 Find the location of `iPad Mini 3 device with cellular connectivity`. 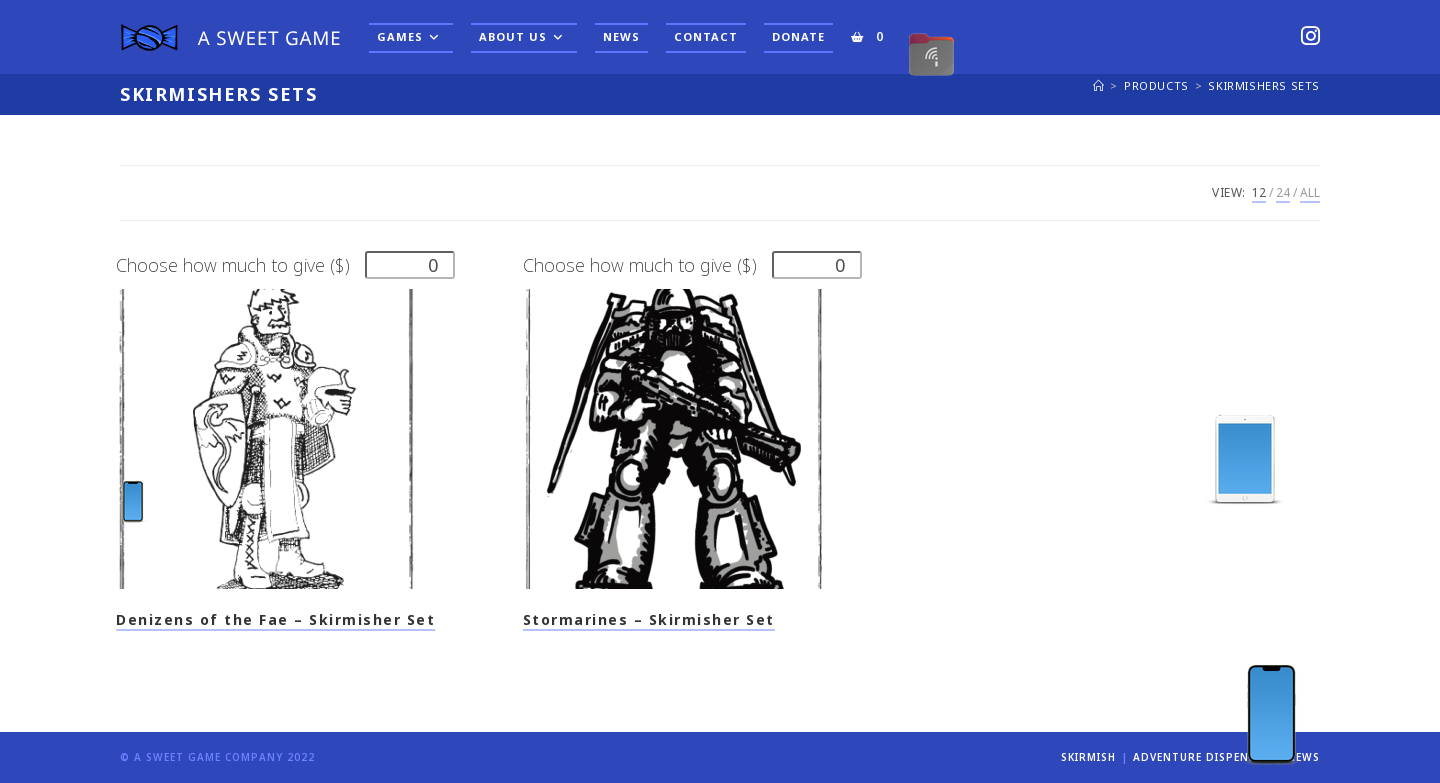

iPad Mini 3 device with cellular connectivity is located at coordinates (1245, 451).